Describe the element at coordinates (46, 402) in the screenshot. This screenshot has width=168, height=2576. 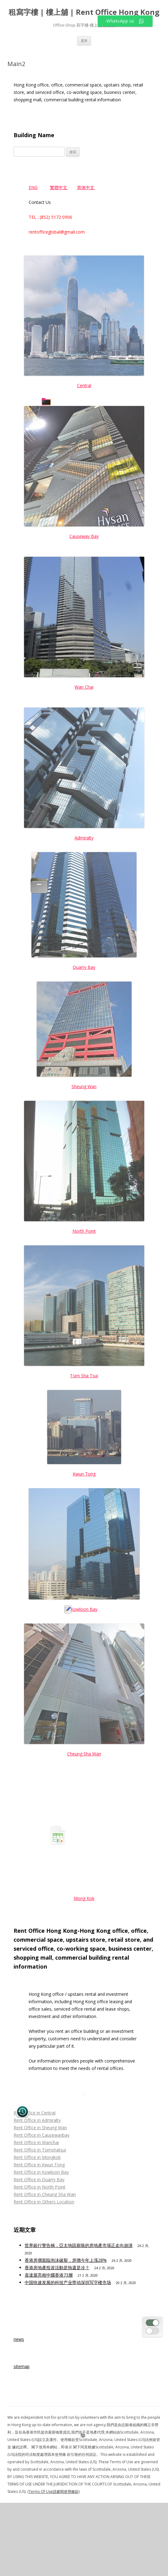
I see `open hyper terminal project folder` at that location.